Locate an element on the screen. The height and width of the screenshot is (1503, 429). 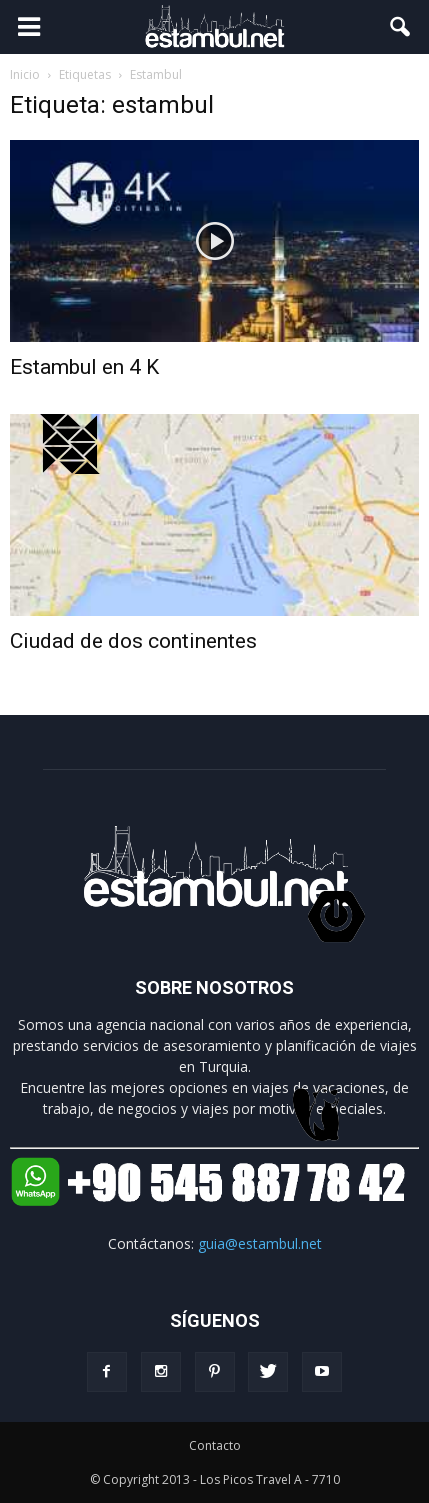
open dbeaver database management application is located at coordinates (316, 1113).